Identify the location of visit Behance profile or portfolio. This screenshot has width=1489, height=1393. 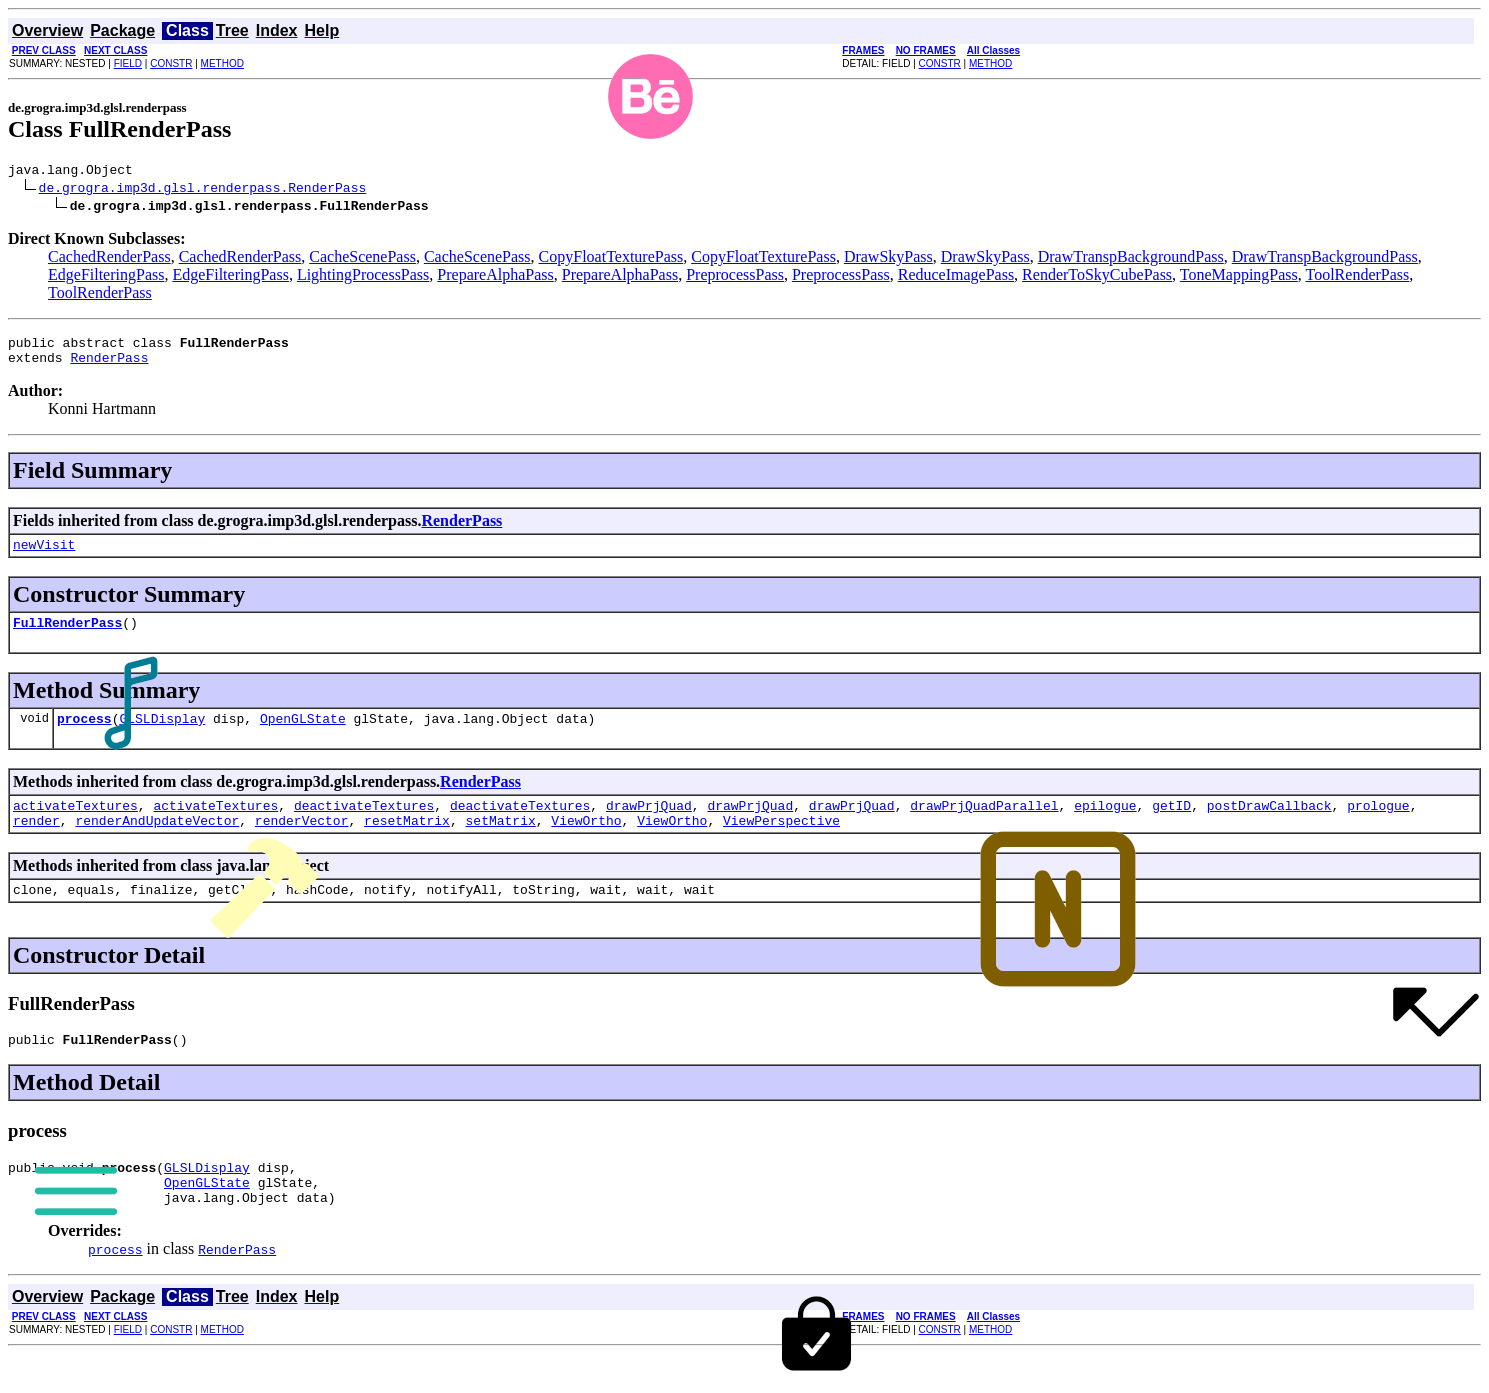
(650, 96).